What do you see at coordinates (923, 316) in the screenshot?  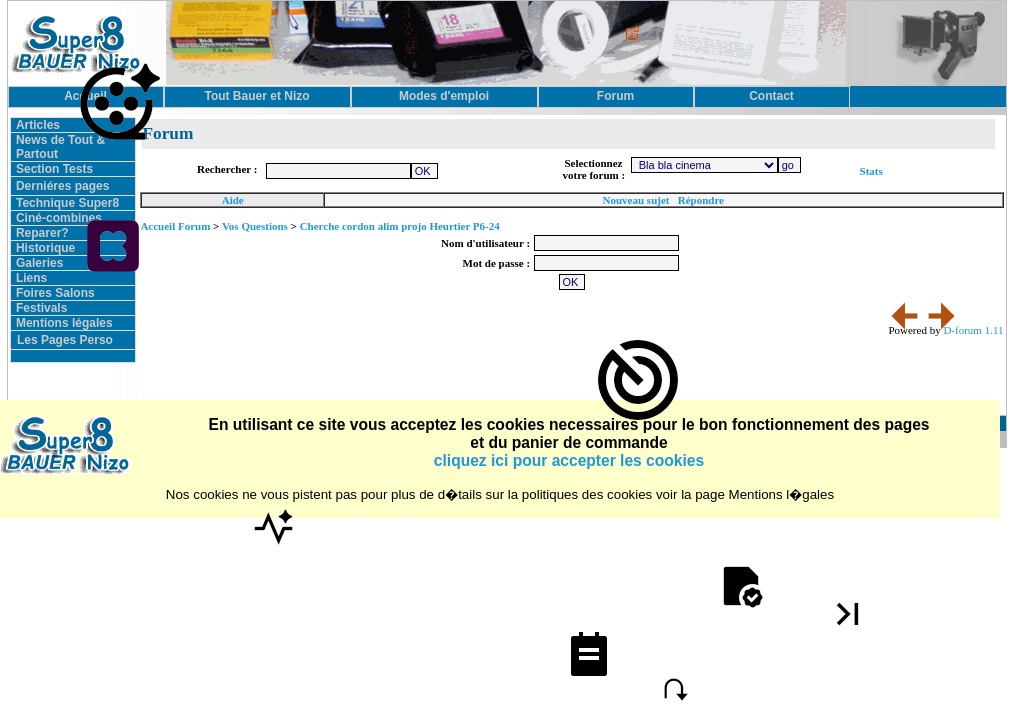 I see `expand content horizontally` at bounding box center [923, 316].